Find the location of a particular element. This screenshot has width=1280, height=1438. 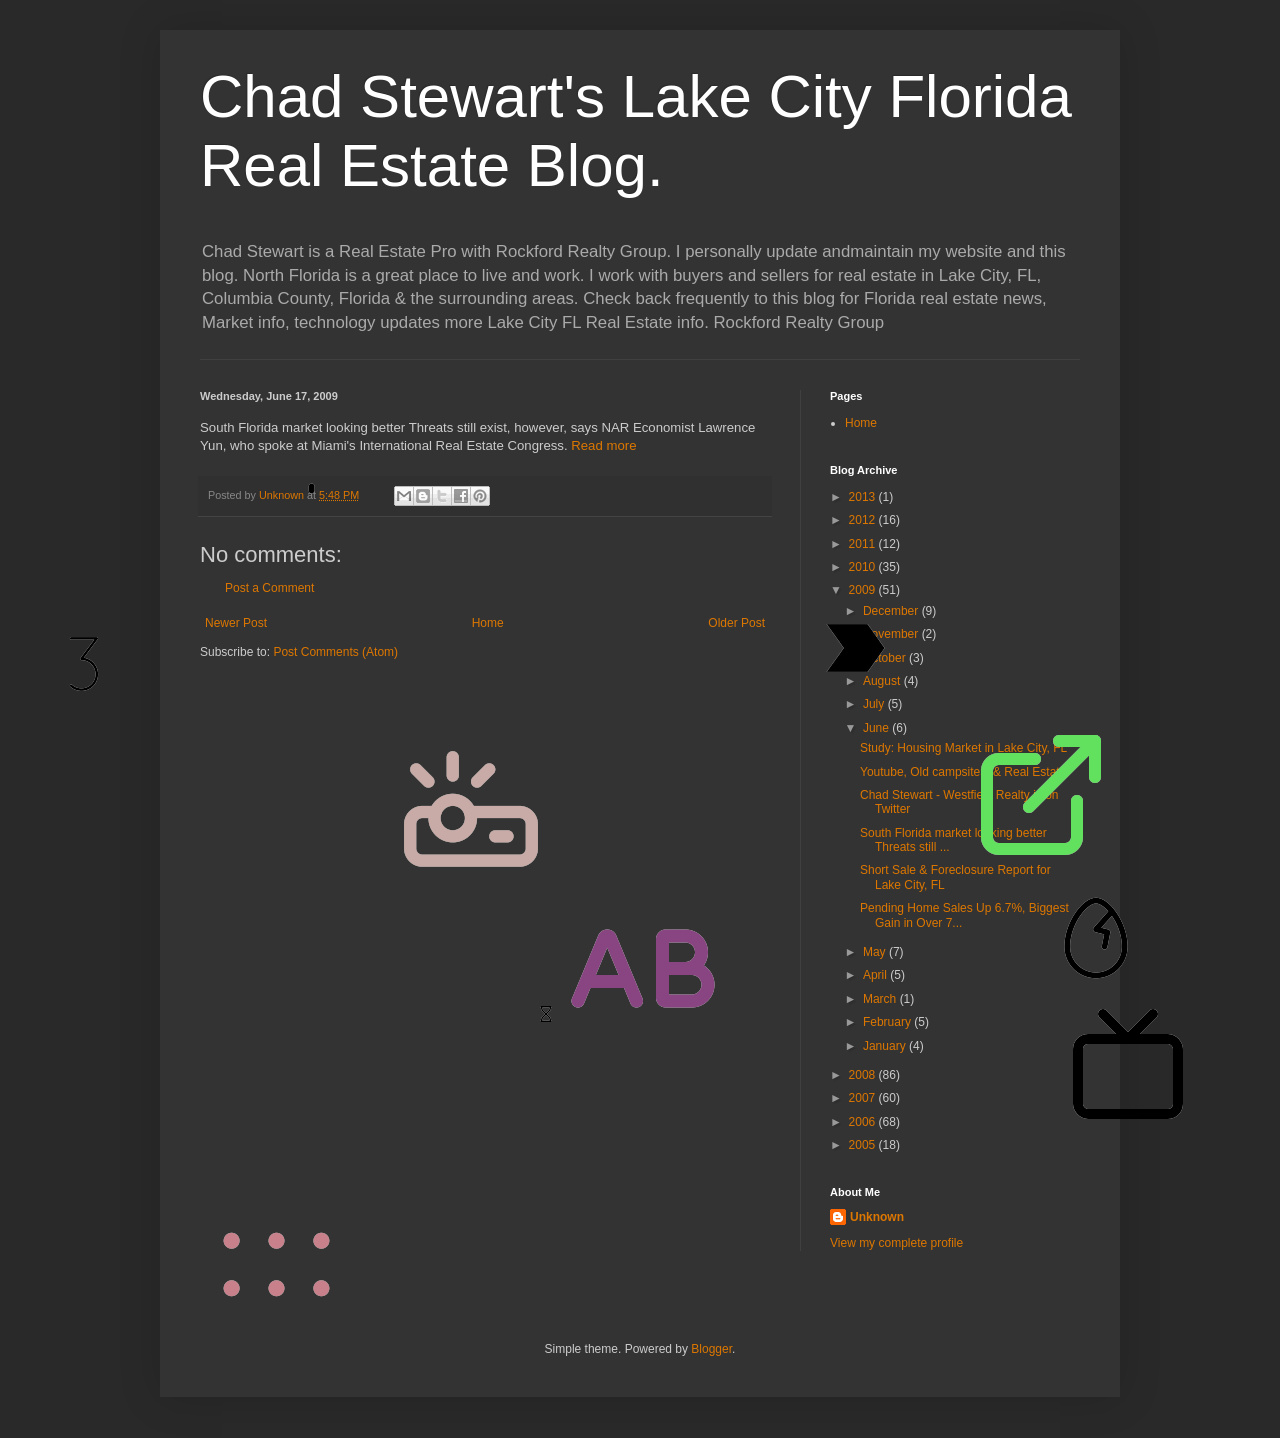

drag to reorder or rearrange items is located at coordinates (276, 1264).